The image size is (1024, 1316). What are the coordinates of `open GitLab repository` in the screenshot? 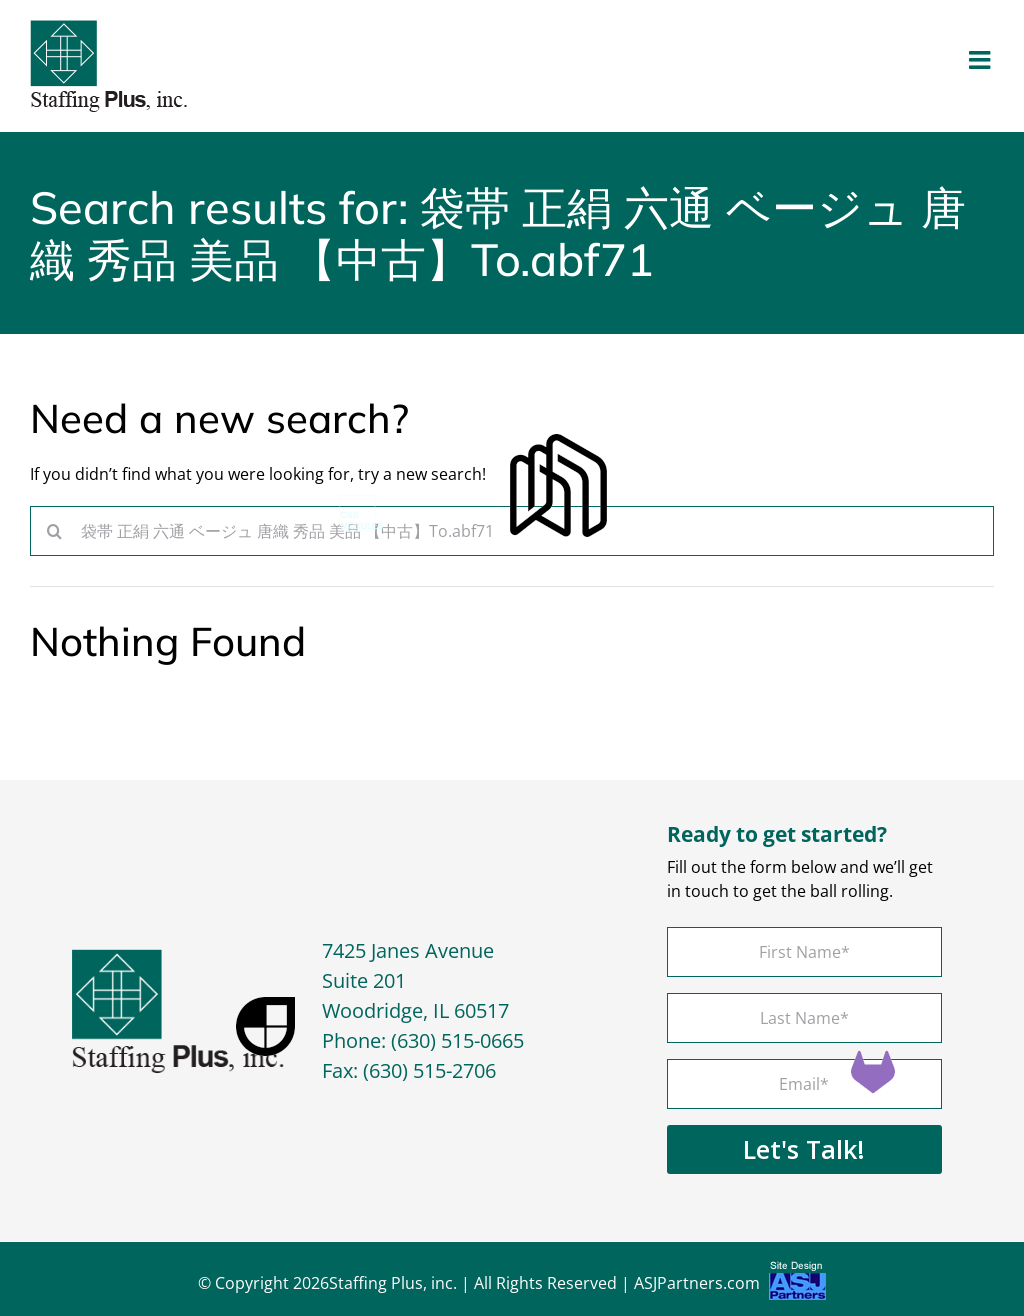 It's located at (873, 1072).